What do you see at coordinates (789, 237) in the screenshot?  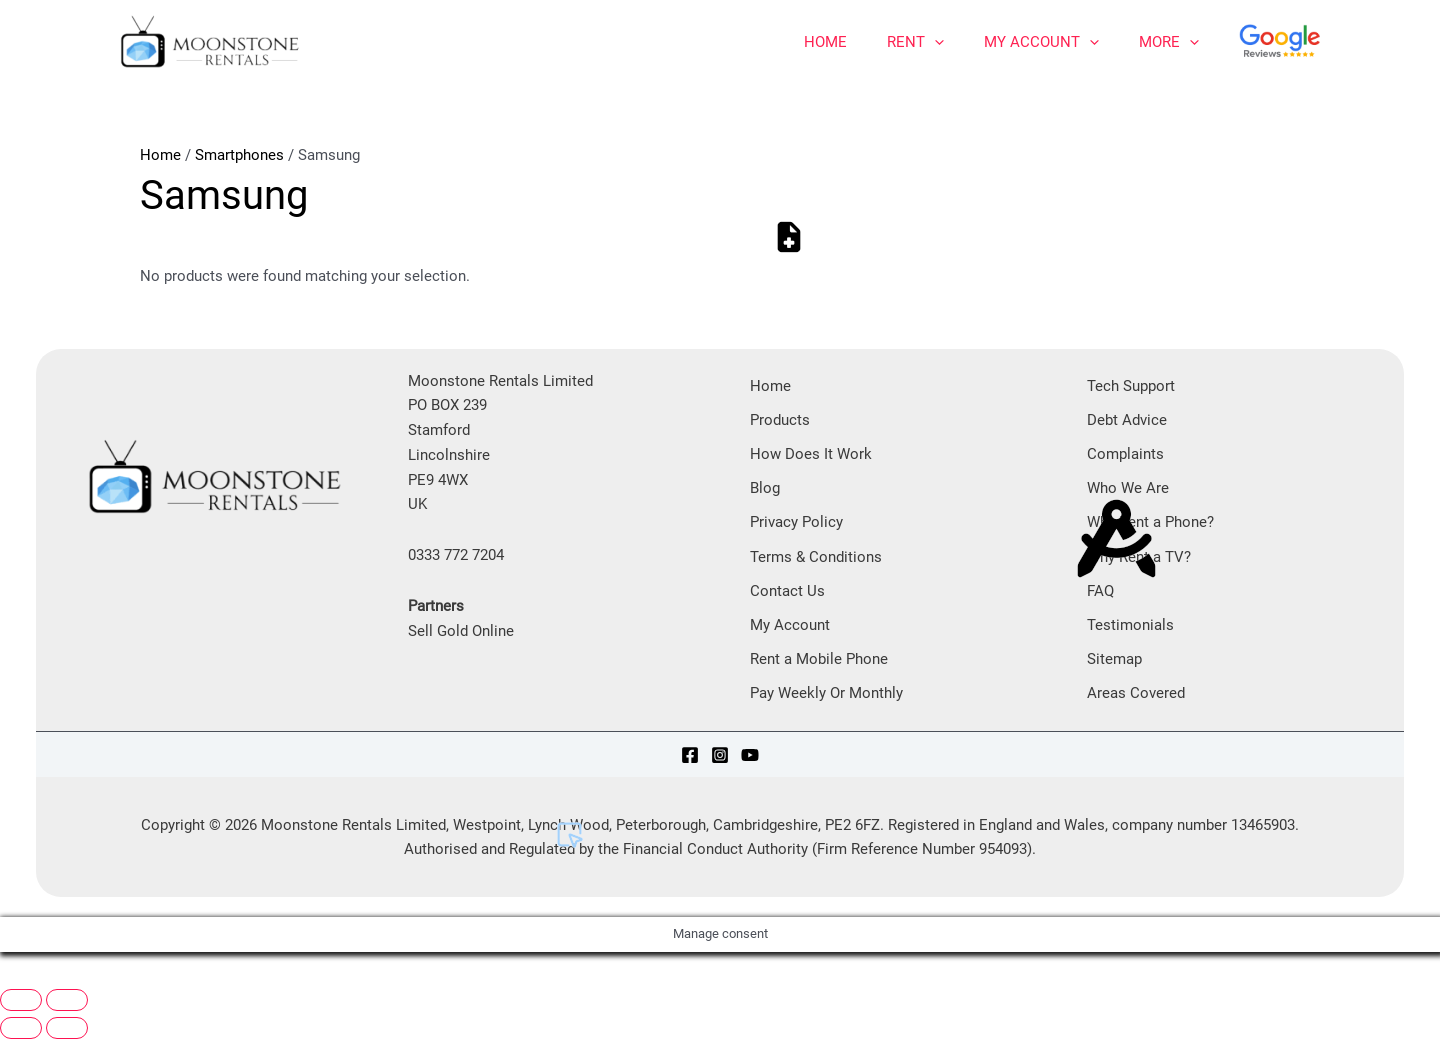 I see `access medical records or health documents` at bounding box center [789, 237].